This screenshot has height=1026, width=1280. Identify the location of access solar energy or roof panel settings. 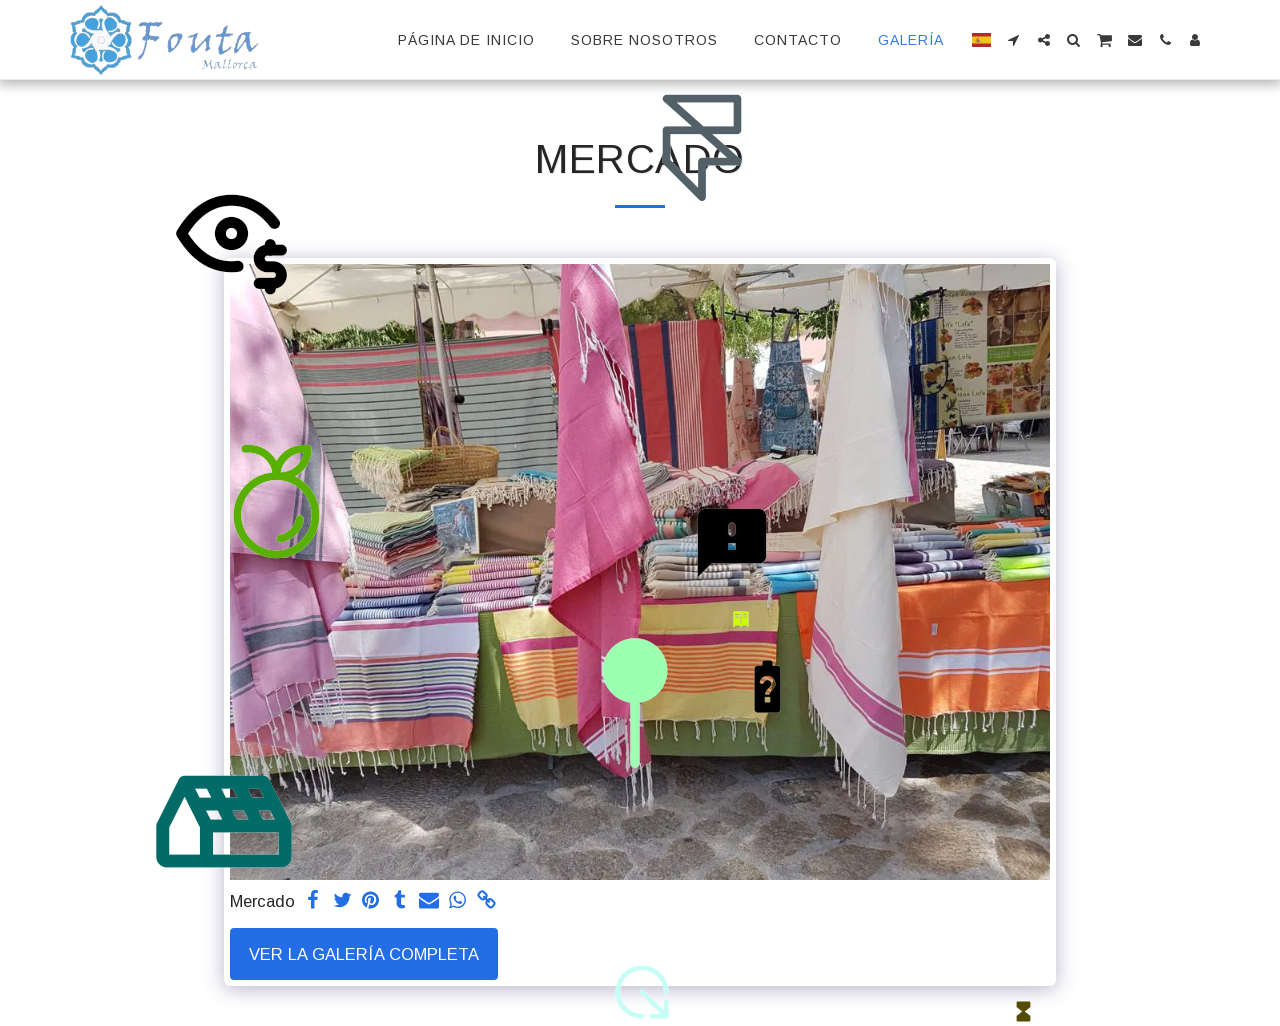
(224, 826).